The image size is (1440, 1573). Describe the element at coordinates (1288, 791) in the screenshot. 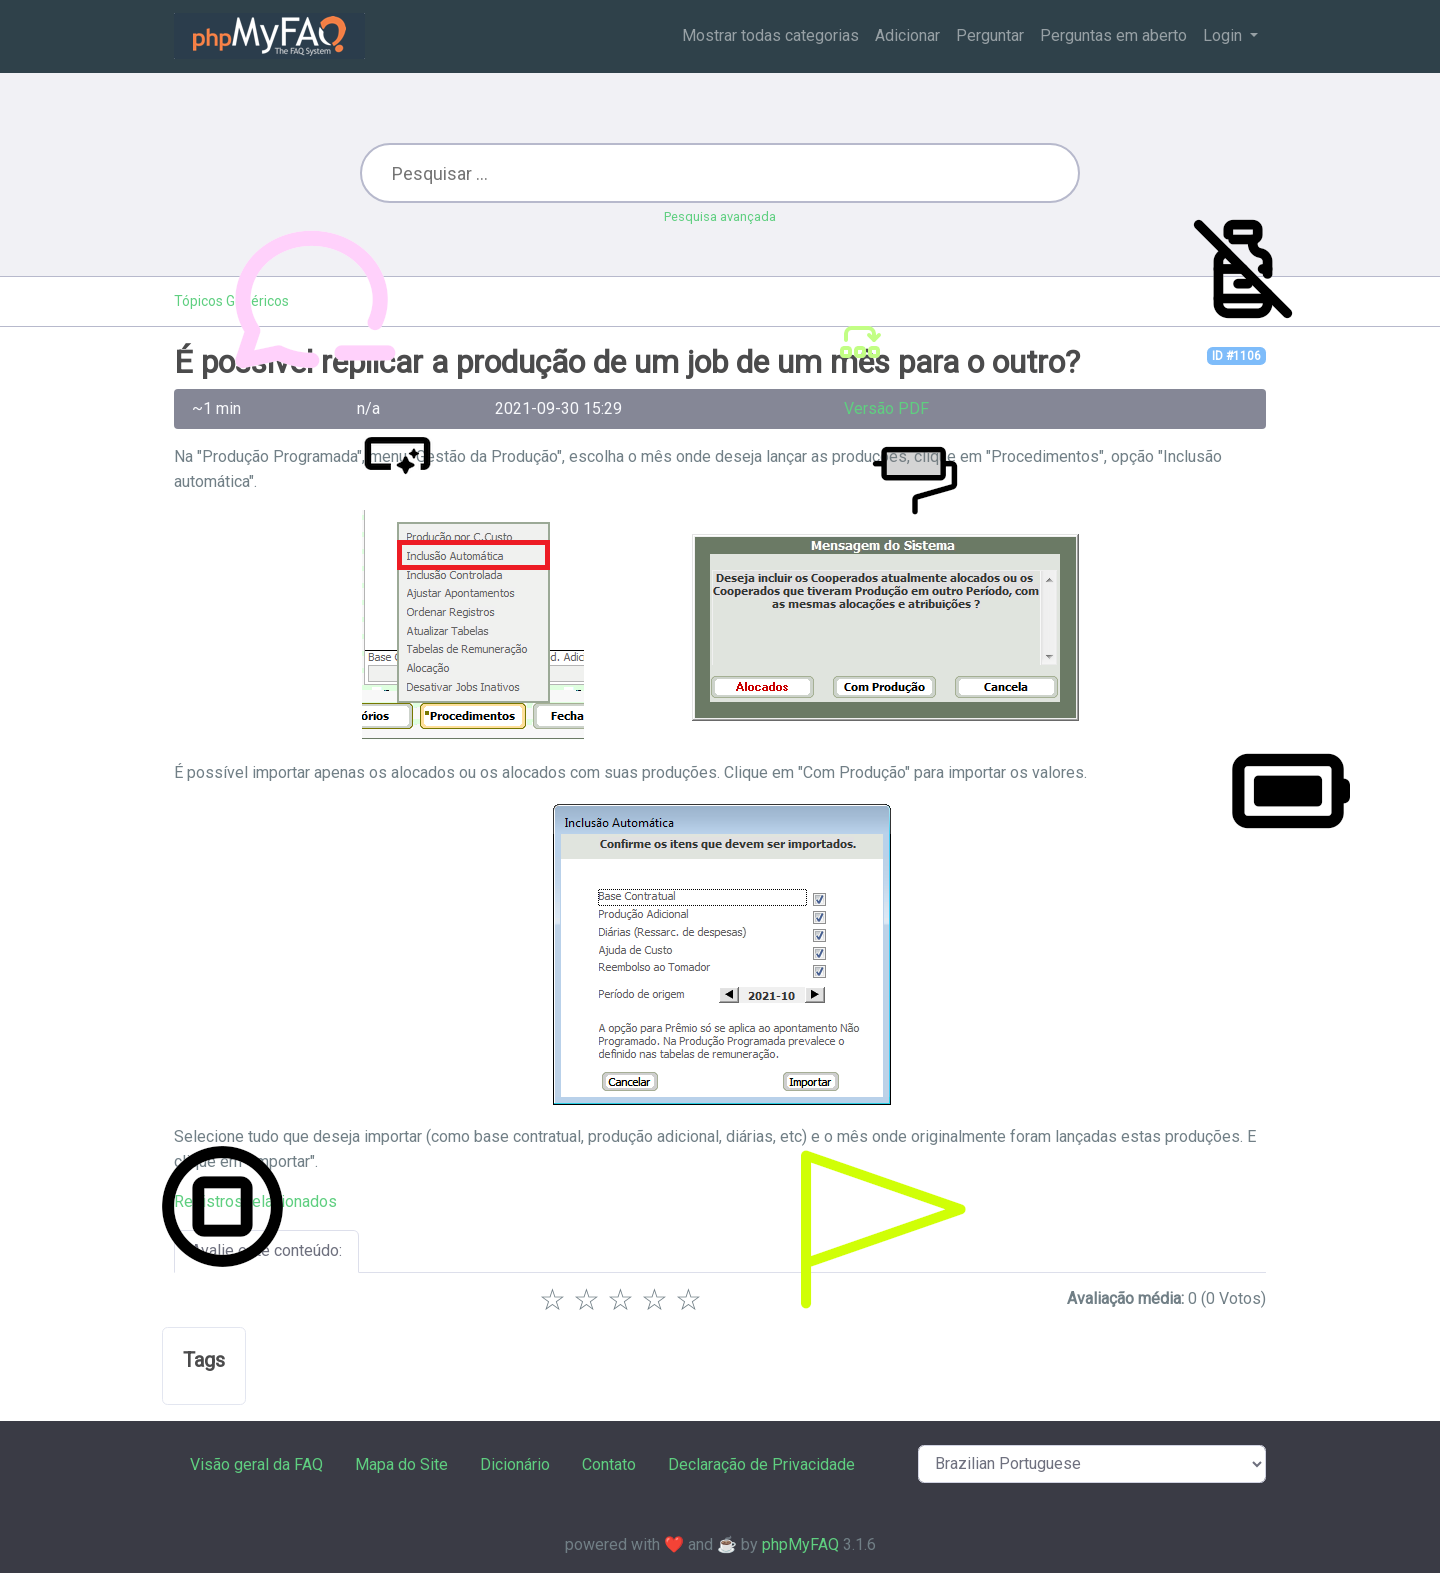

I see `indicates full battery charge` at that location.